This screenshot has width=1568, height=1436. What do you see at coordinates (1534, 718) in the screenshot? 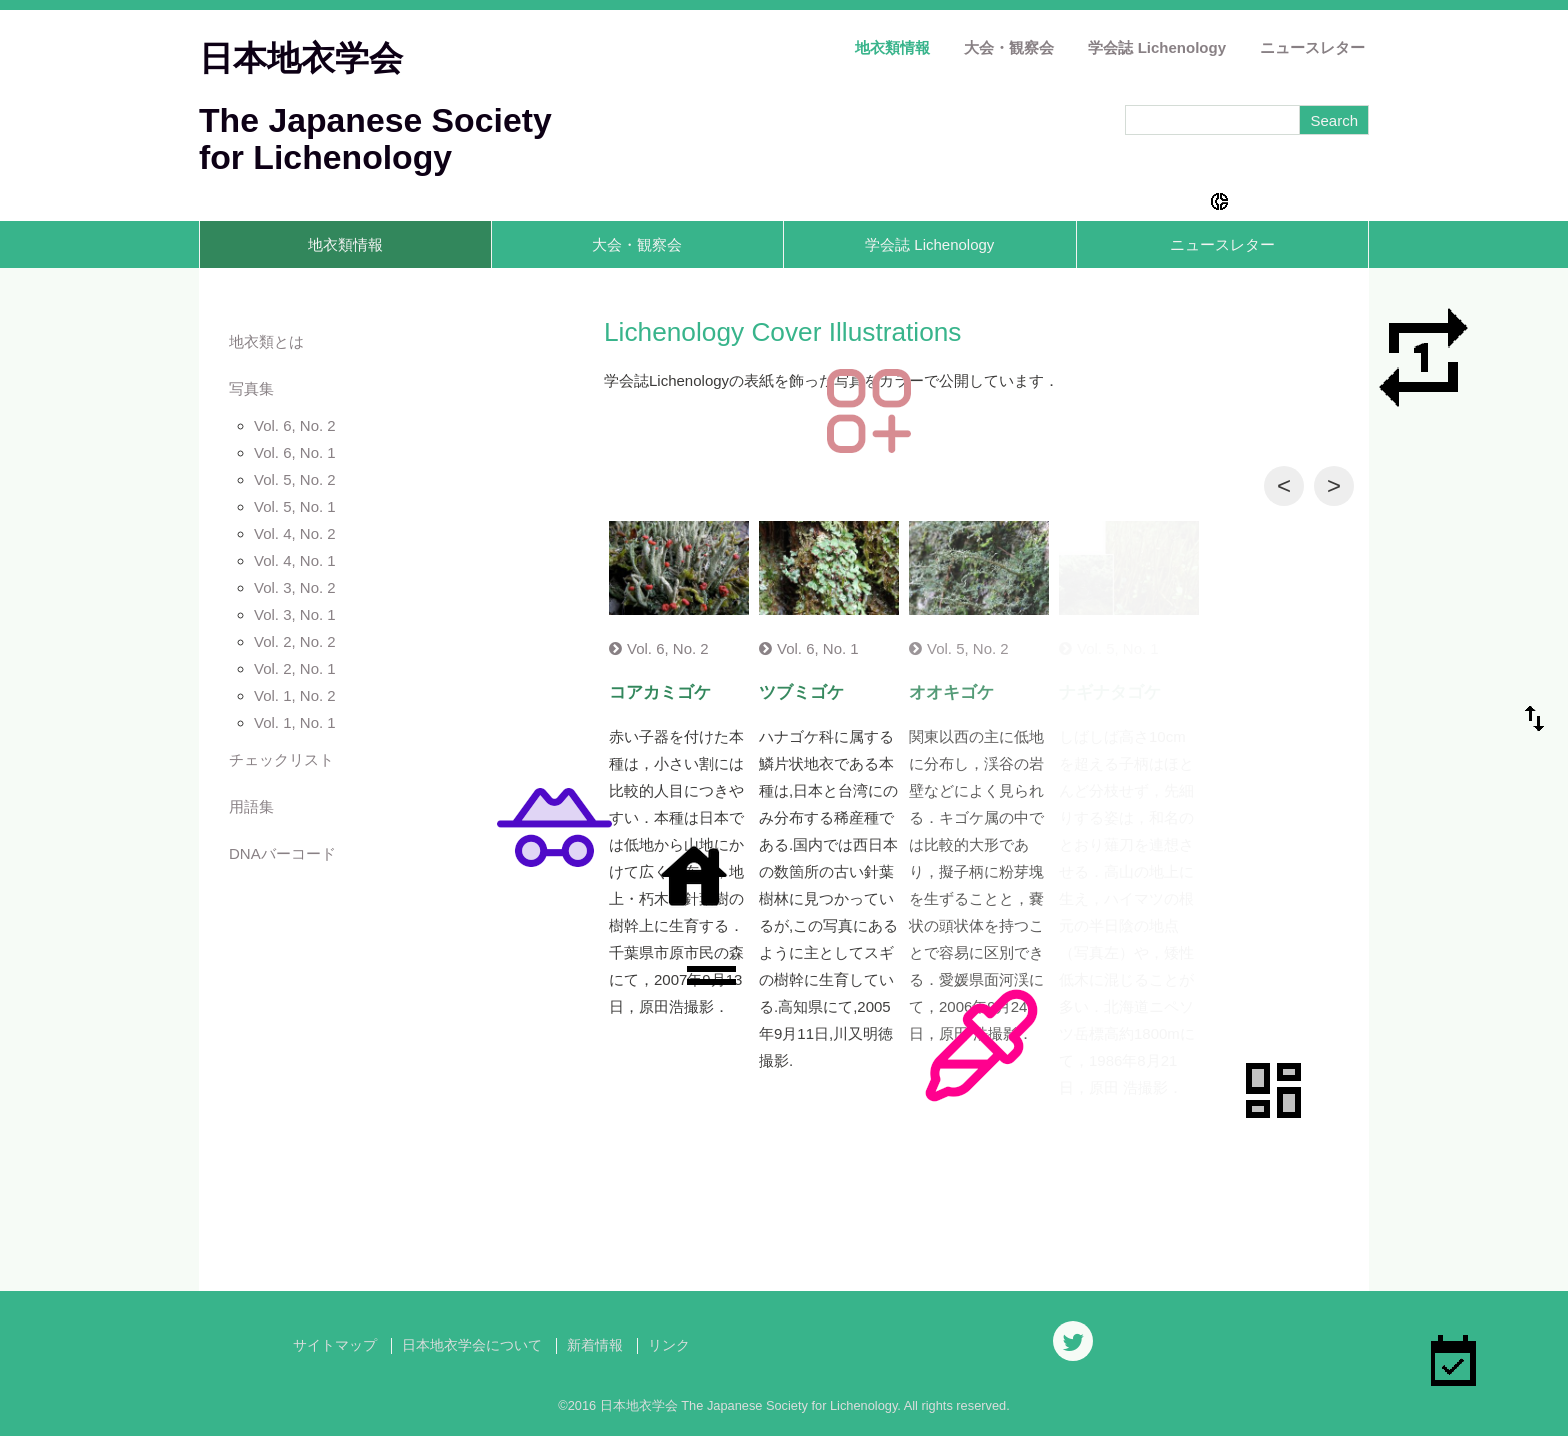
I see `import or export data` at bounding box center [1534, 718].